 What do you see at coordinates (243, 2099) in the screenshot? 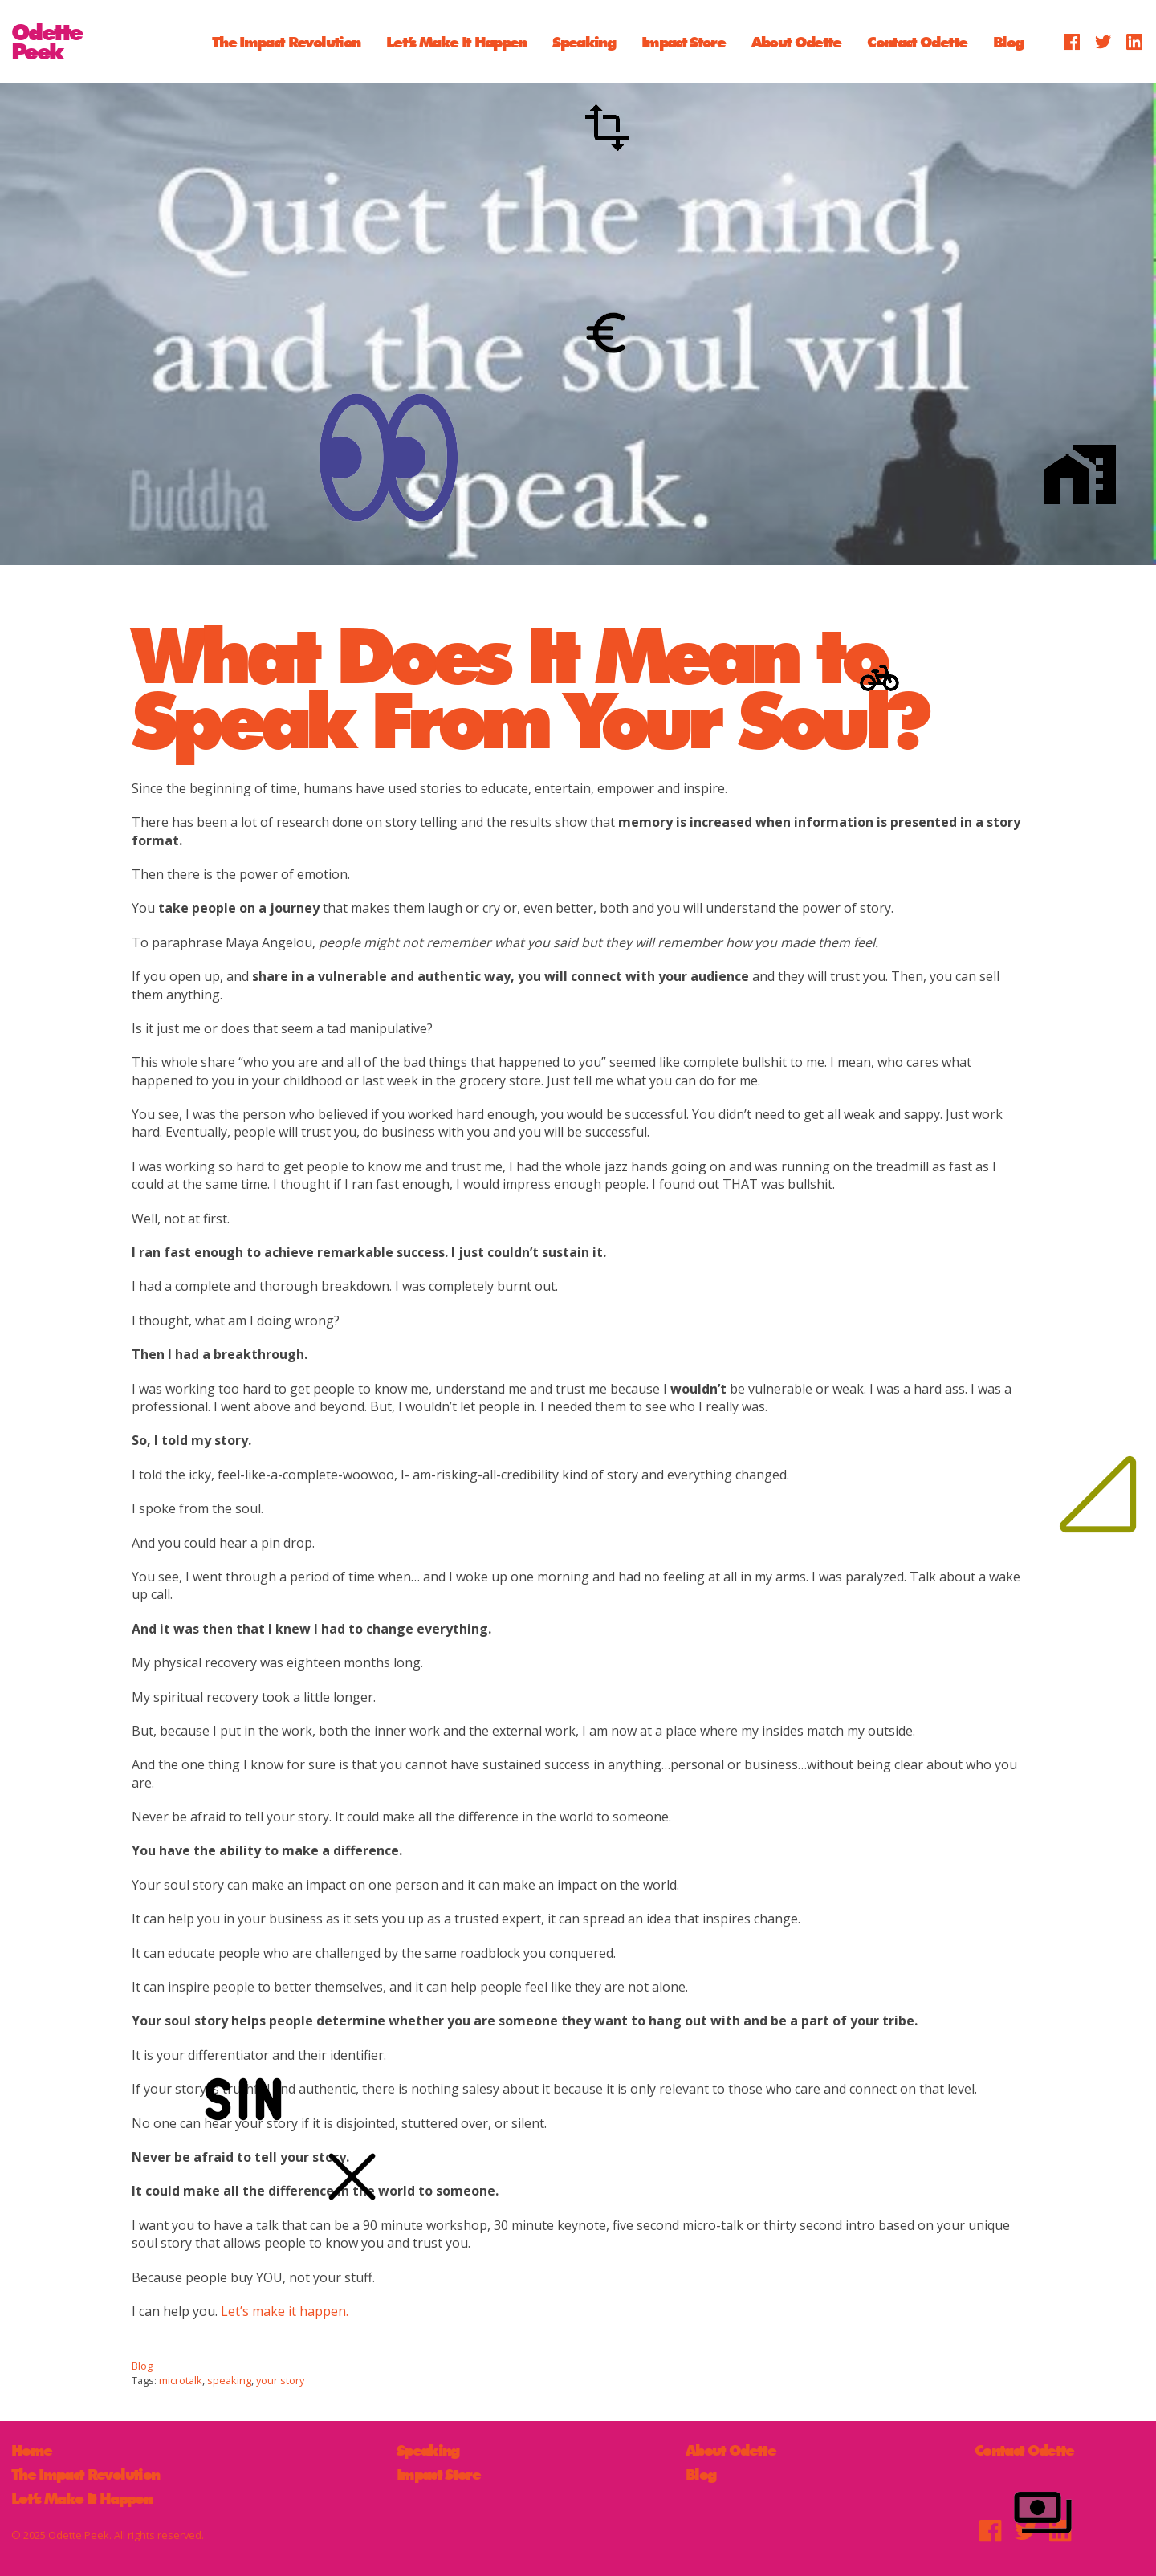
I see `access sine function in calculator` at bounding box center [243, 2099].